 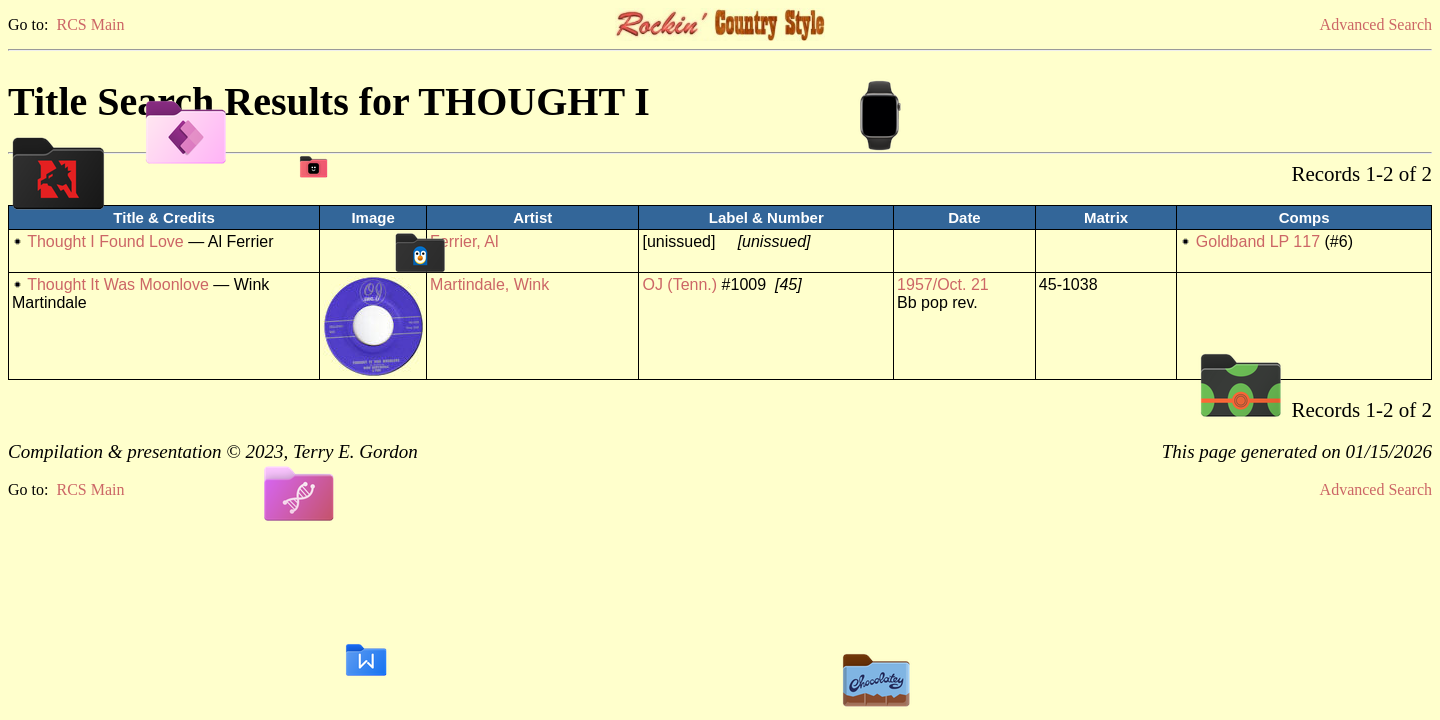 I want to click on open nusantara project files folder, so click(x=58, y=176).